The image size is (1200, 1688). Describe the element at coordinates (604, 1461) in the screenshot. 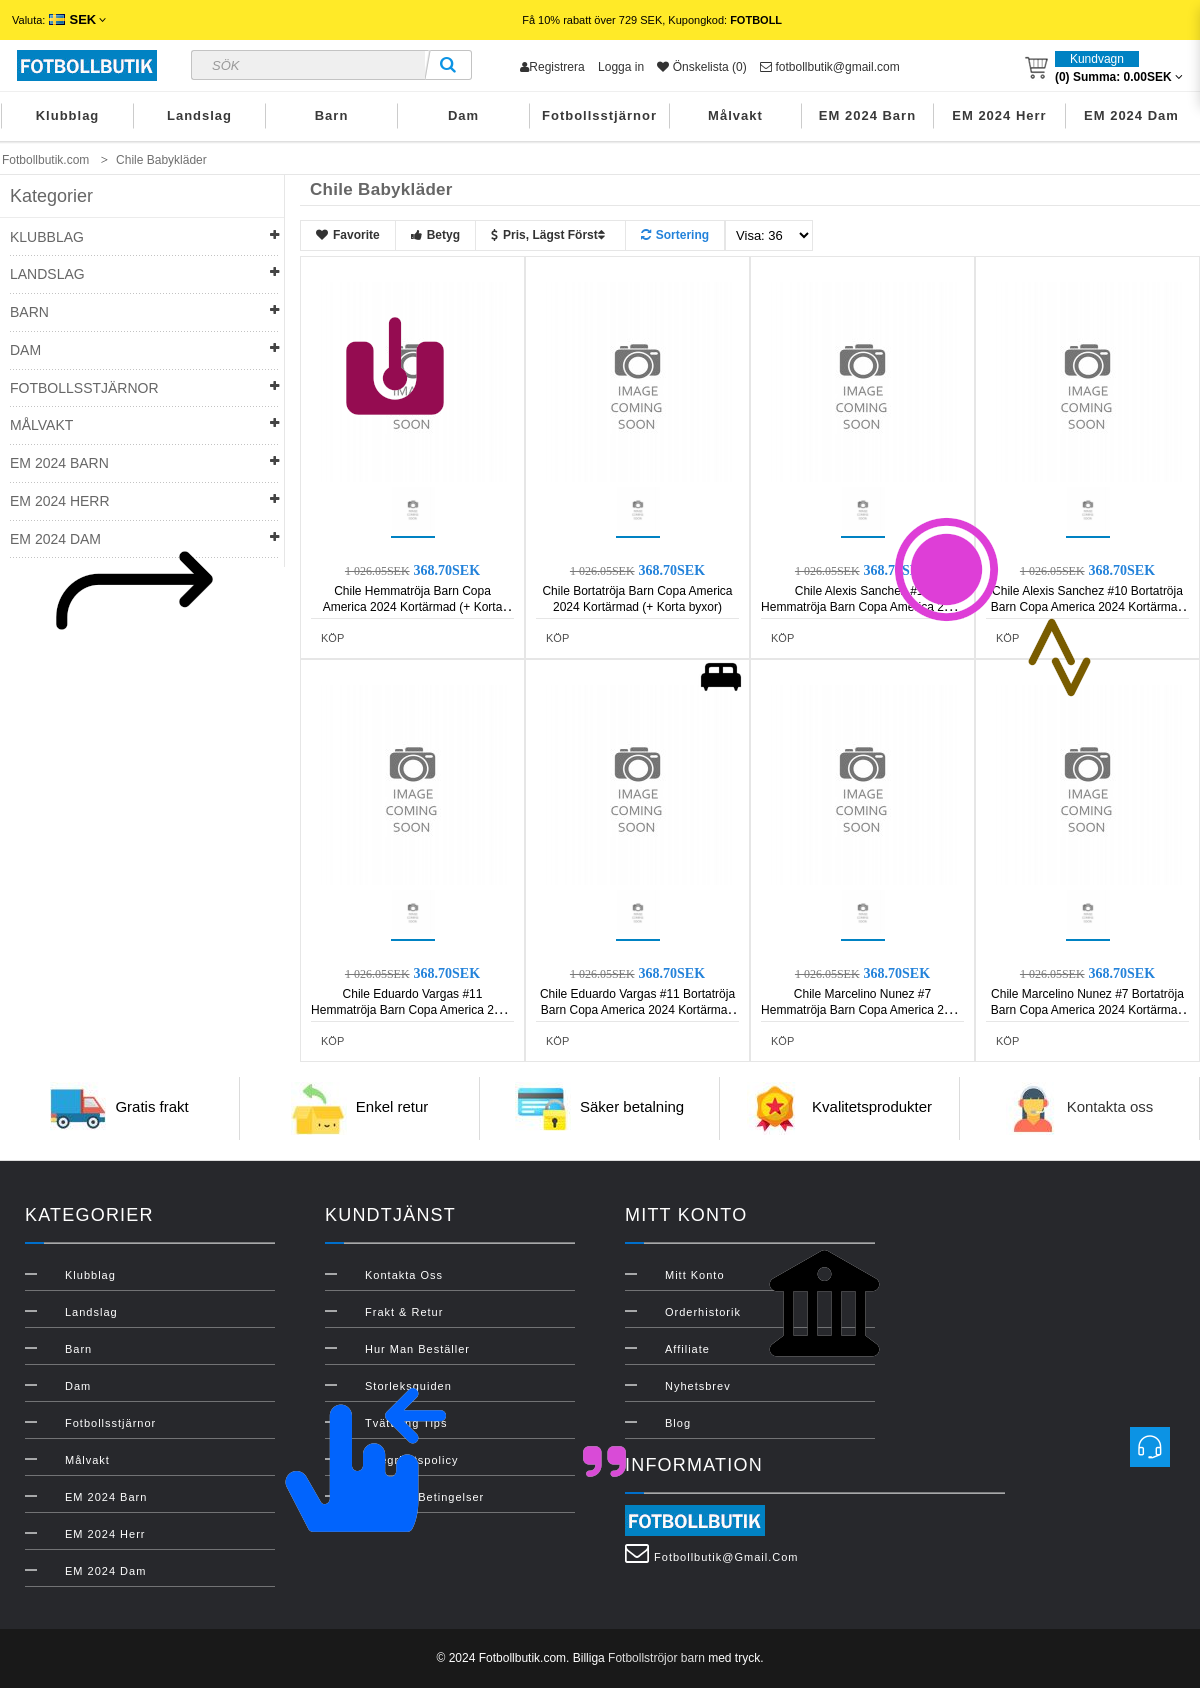

I see `insert a block quote` at that location.